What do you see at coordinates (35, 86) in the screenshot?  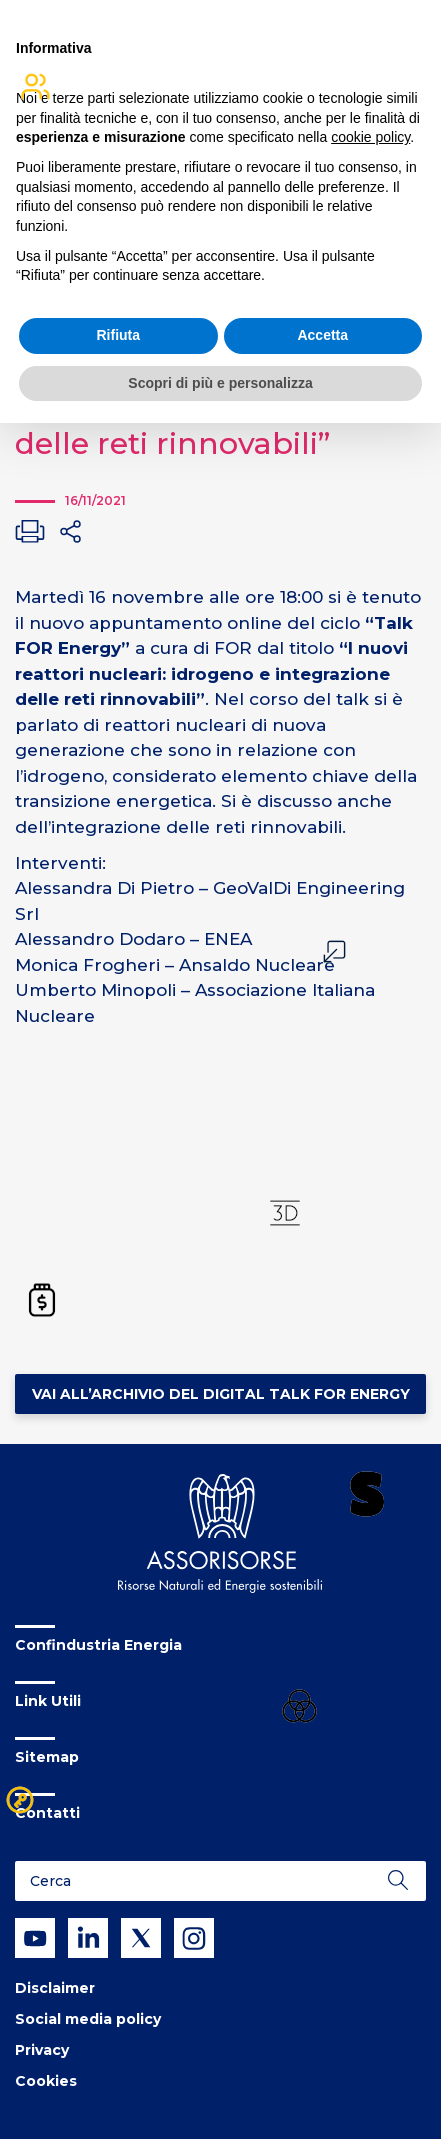 I see `view all users or team members` at bounding box center [35, 86].